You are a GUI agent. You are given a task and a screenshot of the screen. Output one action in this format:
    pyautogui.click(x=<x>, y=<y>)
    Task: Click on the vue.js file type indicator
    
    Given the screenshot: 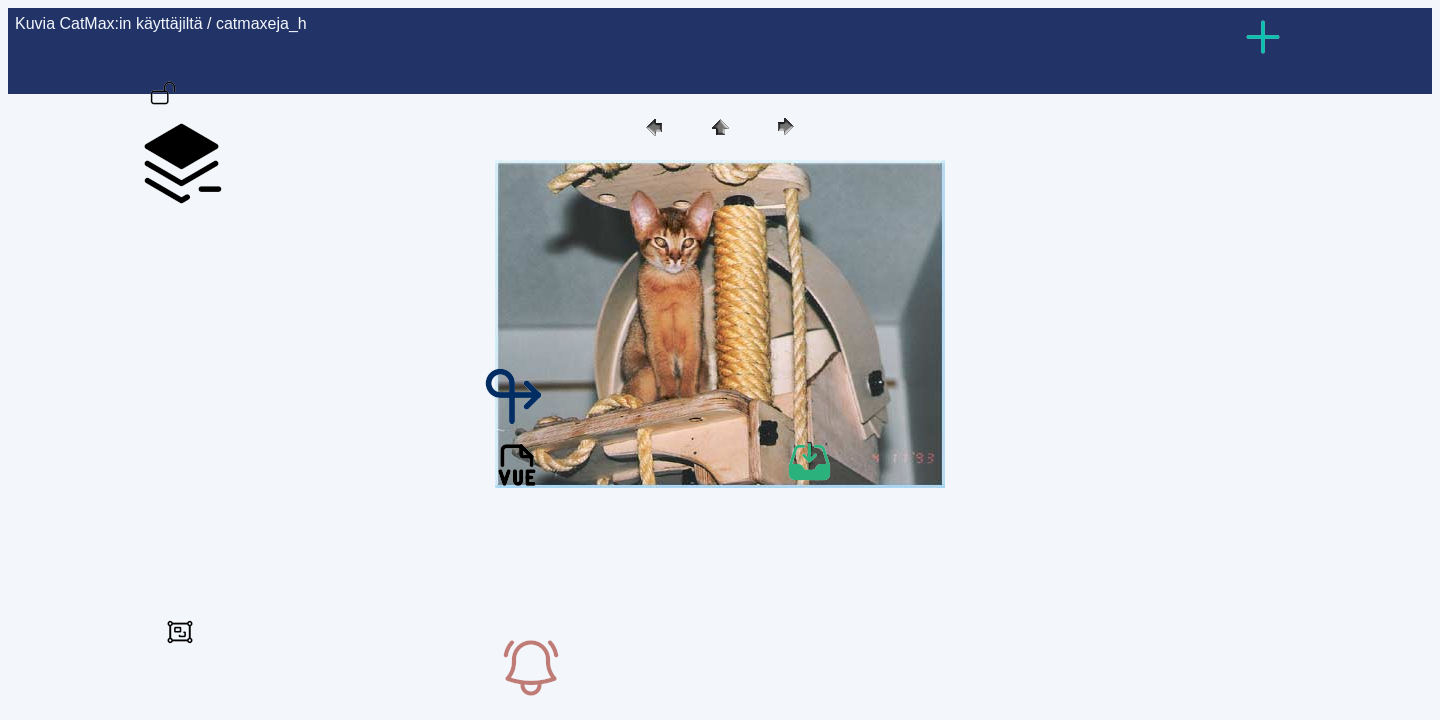 What is the action you would take?
    pyautogui.click(x=517, y=465)
    